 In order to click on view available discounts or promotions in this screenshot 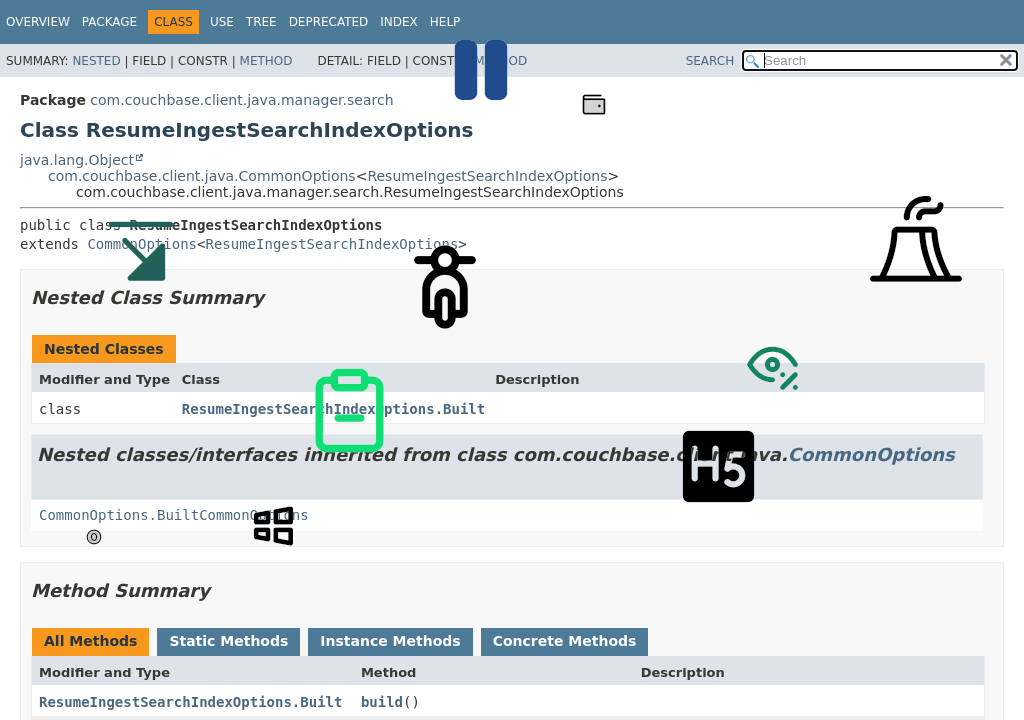, I will do `click(772, 364)`.